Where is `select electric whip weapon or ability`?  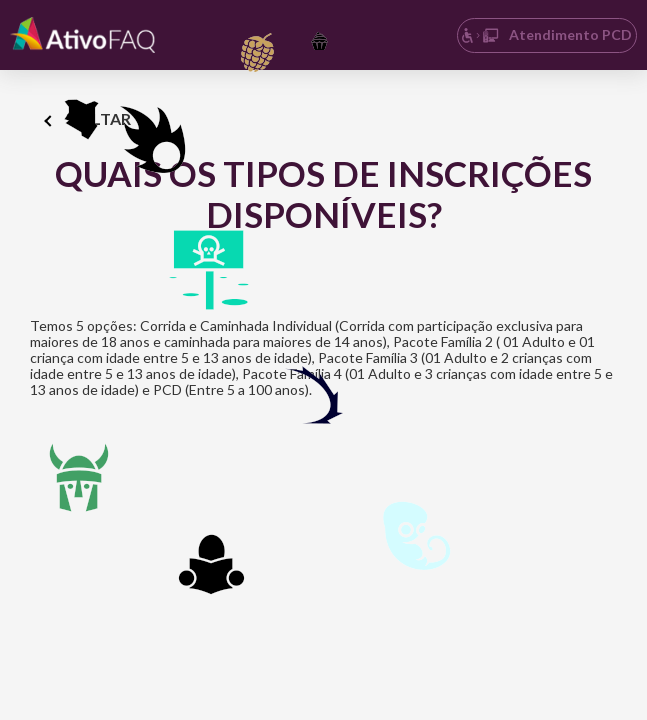
select electric whip weapon or ability is located at coordinates (314, 395).